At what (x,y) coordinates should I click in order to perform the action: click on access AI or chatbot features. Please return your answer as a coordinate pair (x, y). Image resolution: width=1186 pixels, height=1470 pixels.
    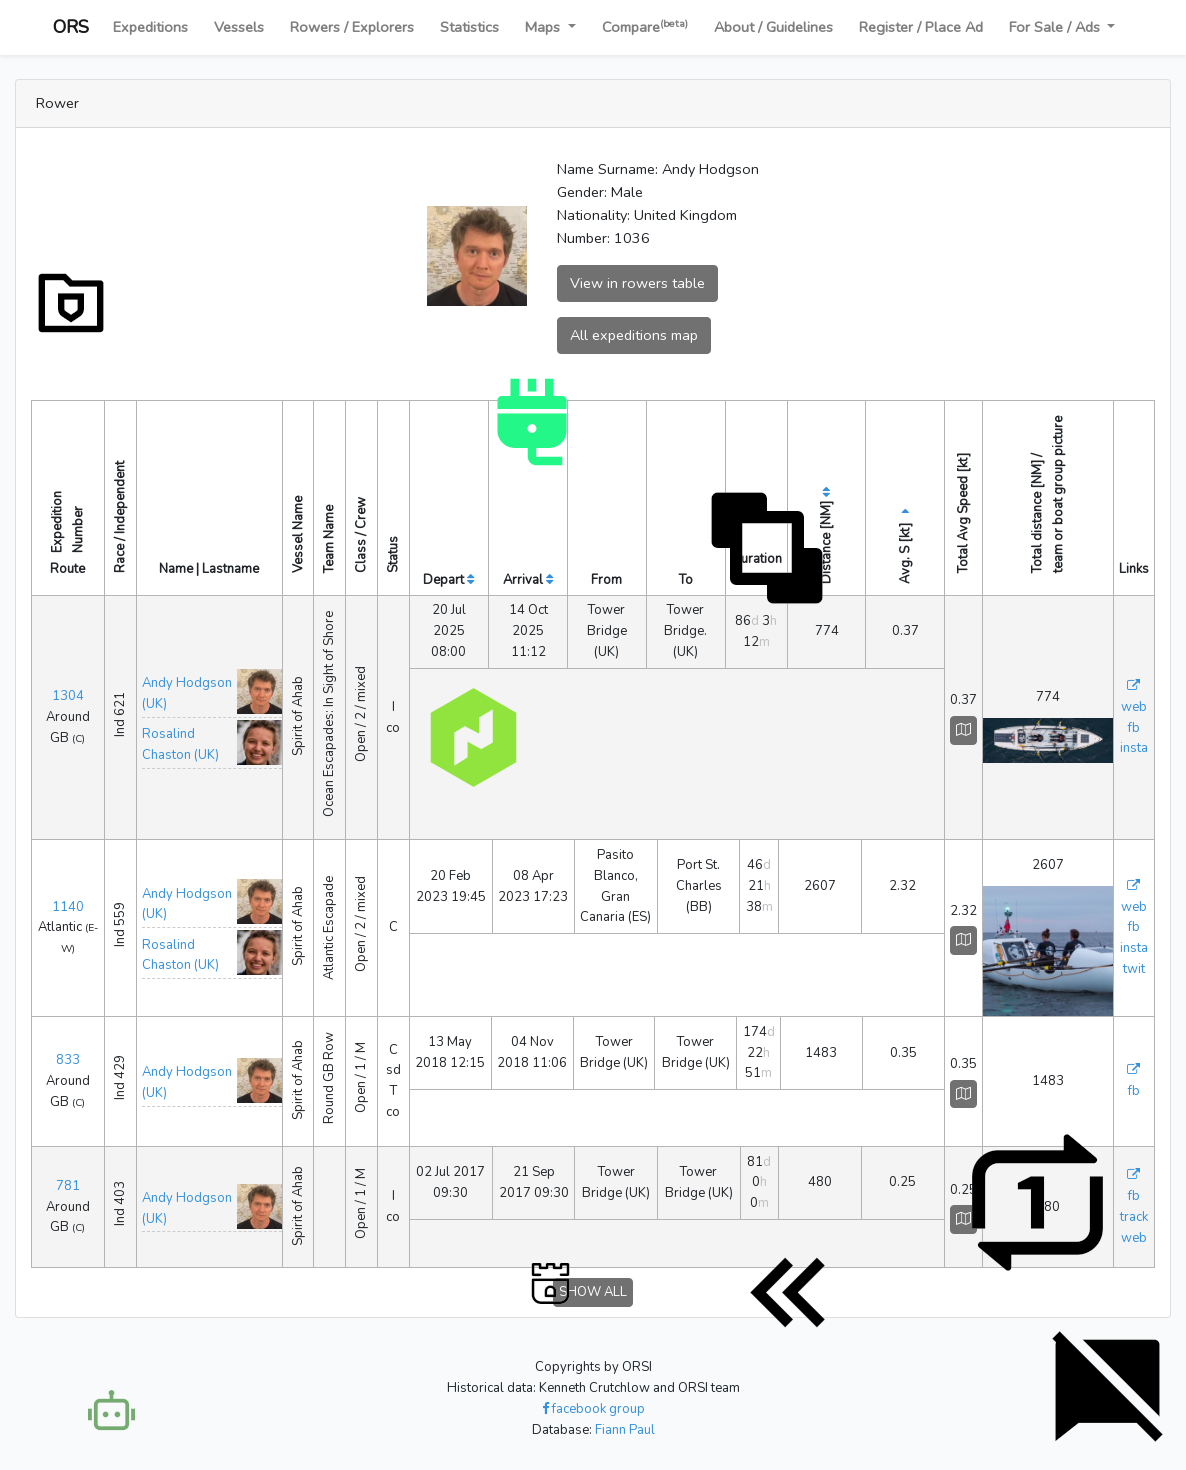
    Looking at the image, I should click on (111, 1412).